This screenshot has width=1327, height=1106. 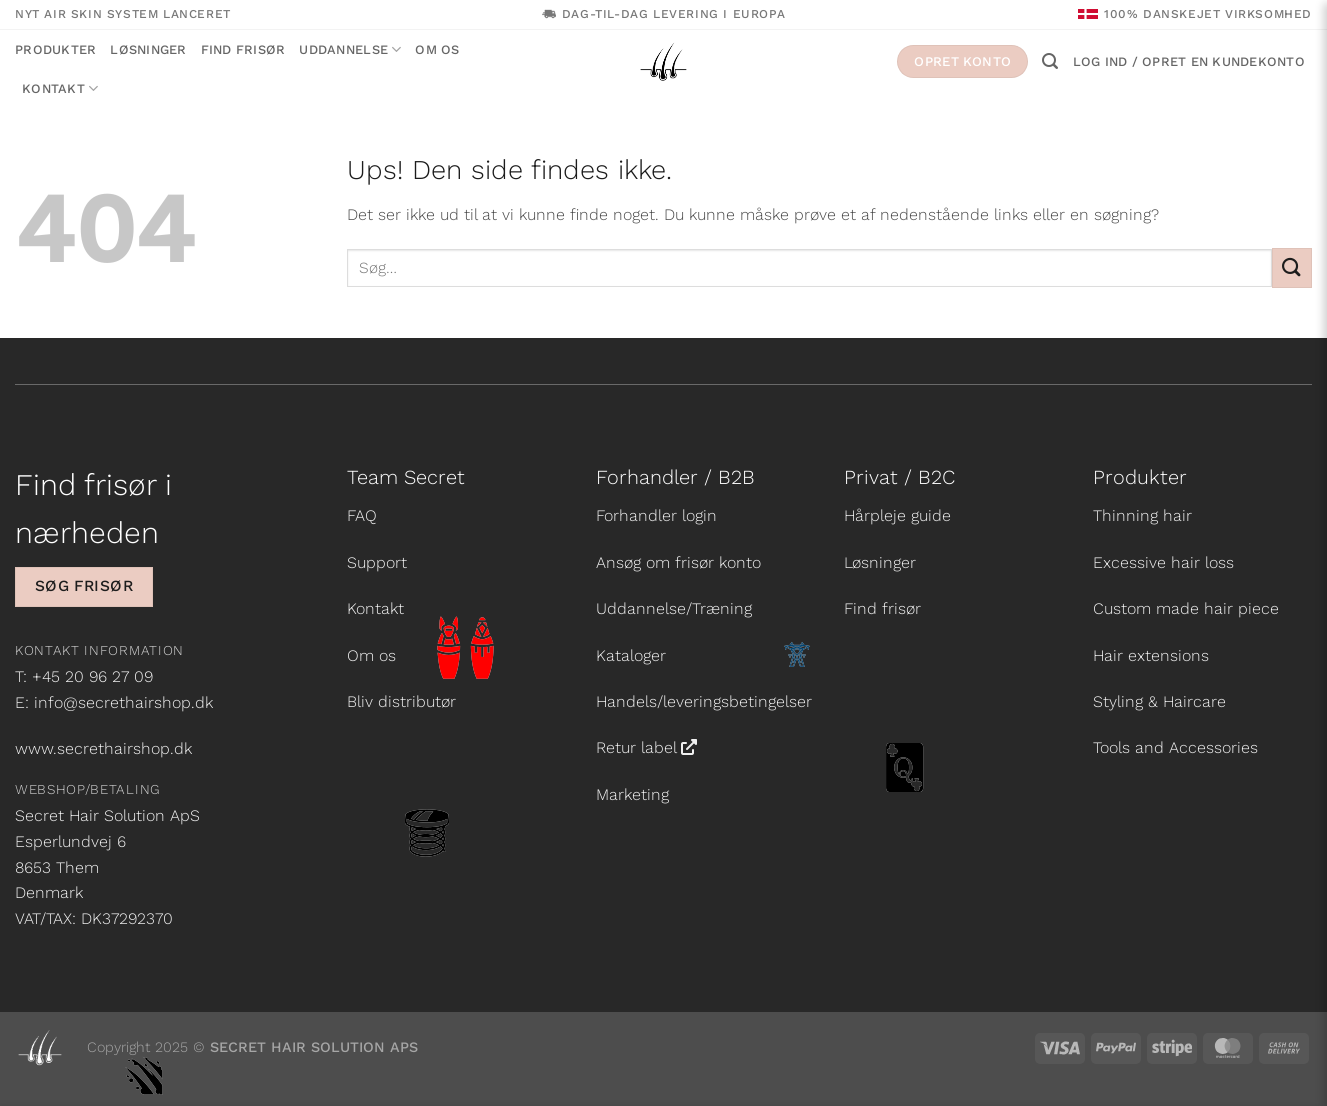 What do you see at coordinates (465, 647) in the screenshot?
I see `access ancient Egyptian artifacts or collectibles` at bounding box center [465, 647].